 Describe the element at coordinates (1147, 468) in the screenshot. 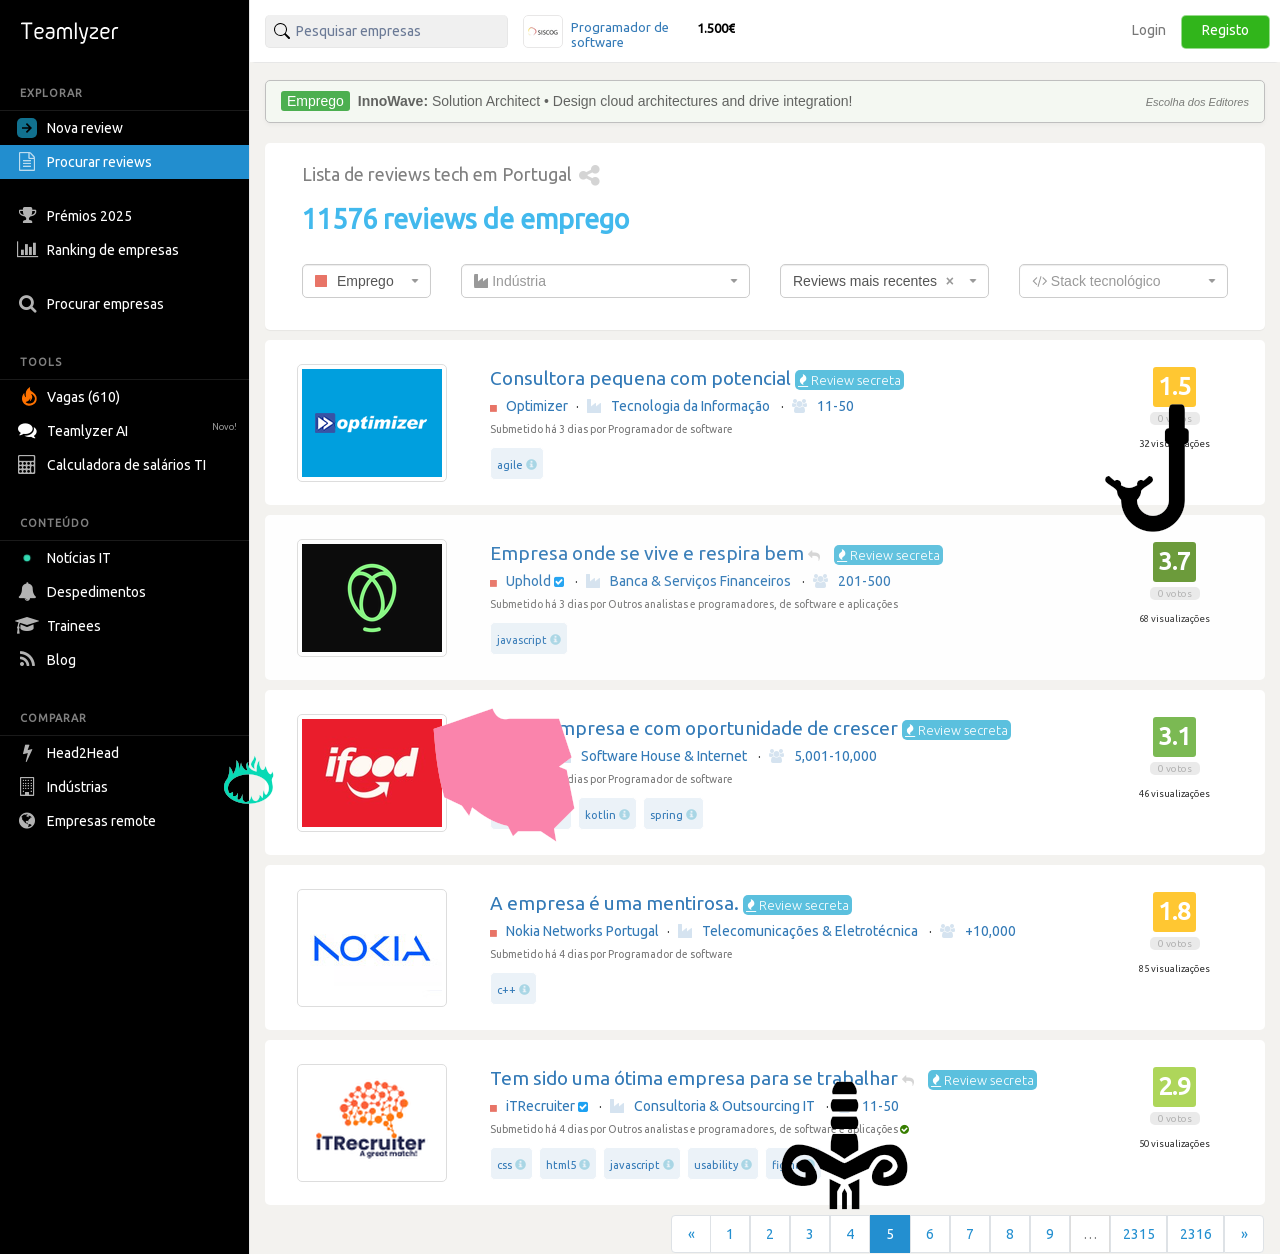

I see `access snorkeling or diving activities` at that location.